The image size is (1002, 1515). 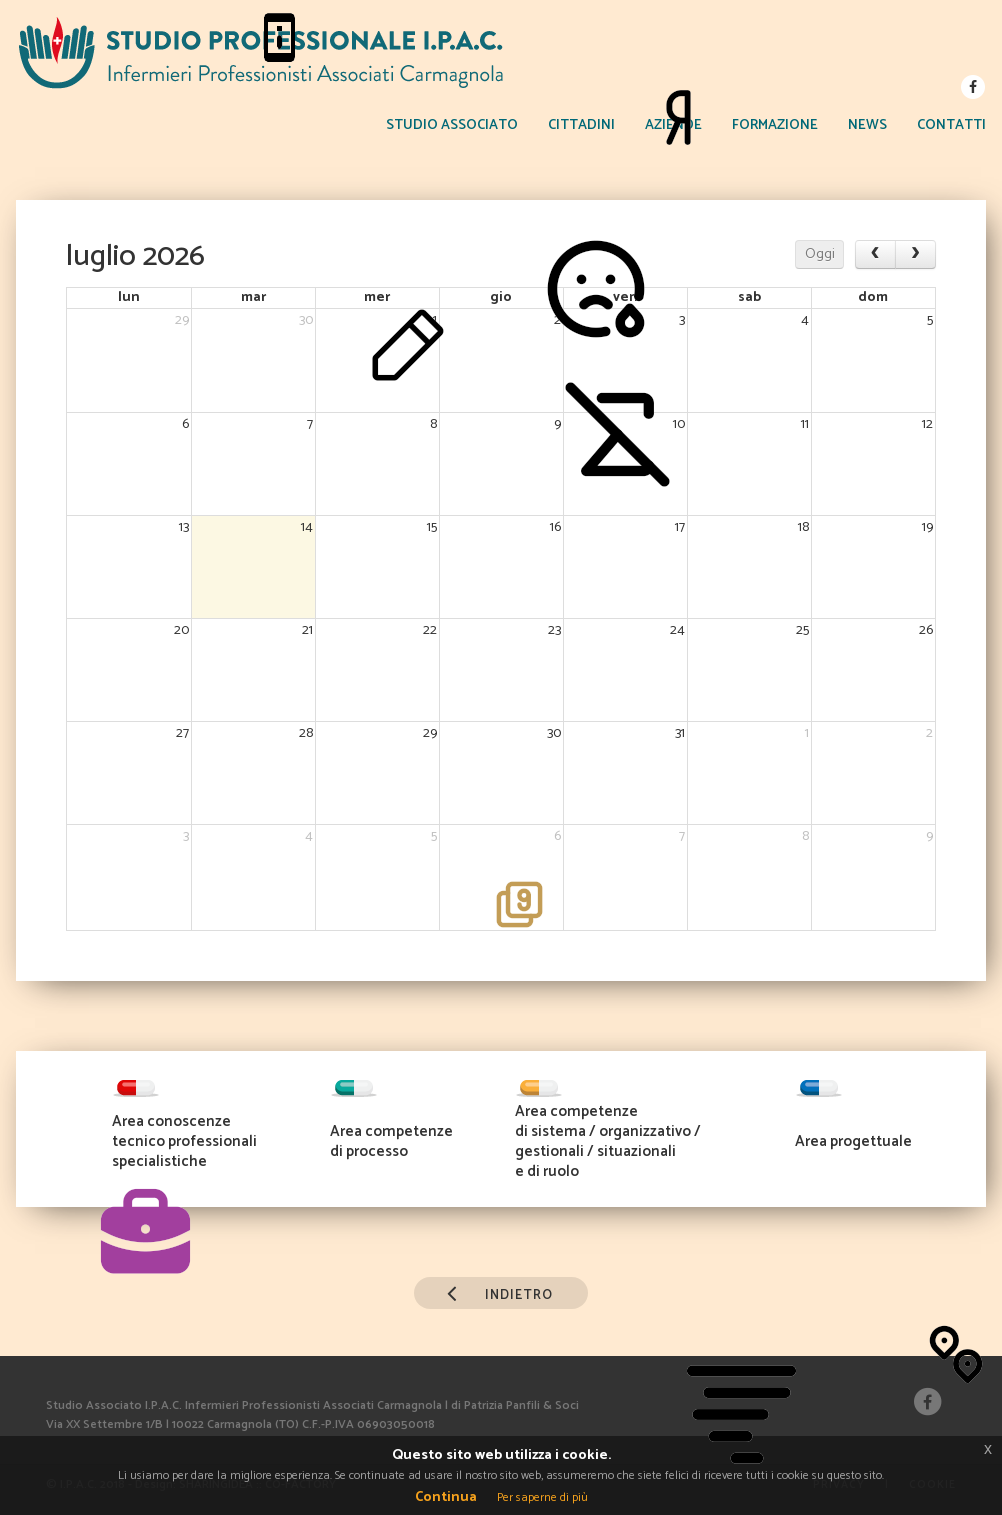 What do you see at coordinates (678, 117) in the screenshot?
I see `open yandex app or services` at bounding box center [678, 117].